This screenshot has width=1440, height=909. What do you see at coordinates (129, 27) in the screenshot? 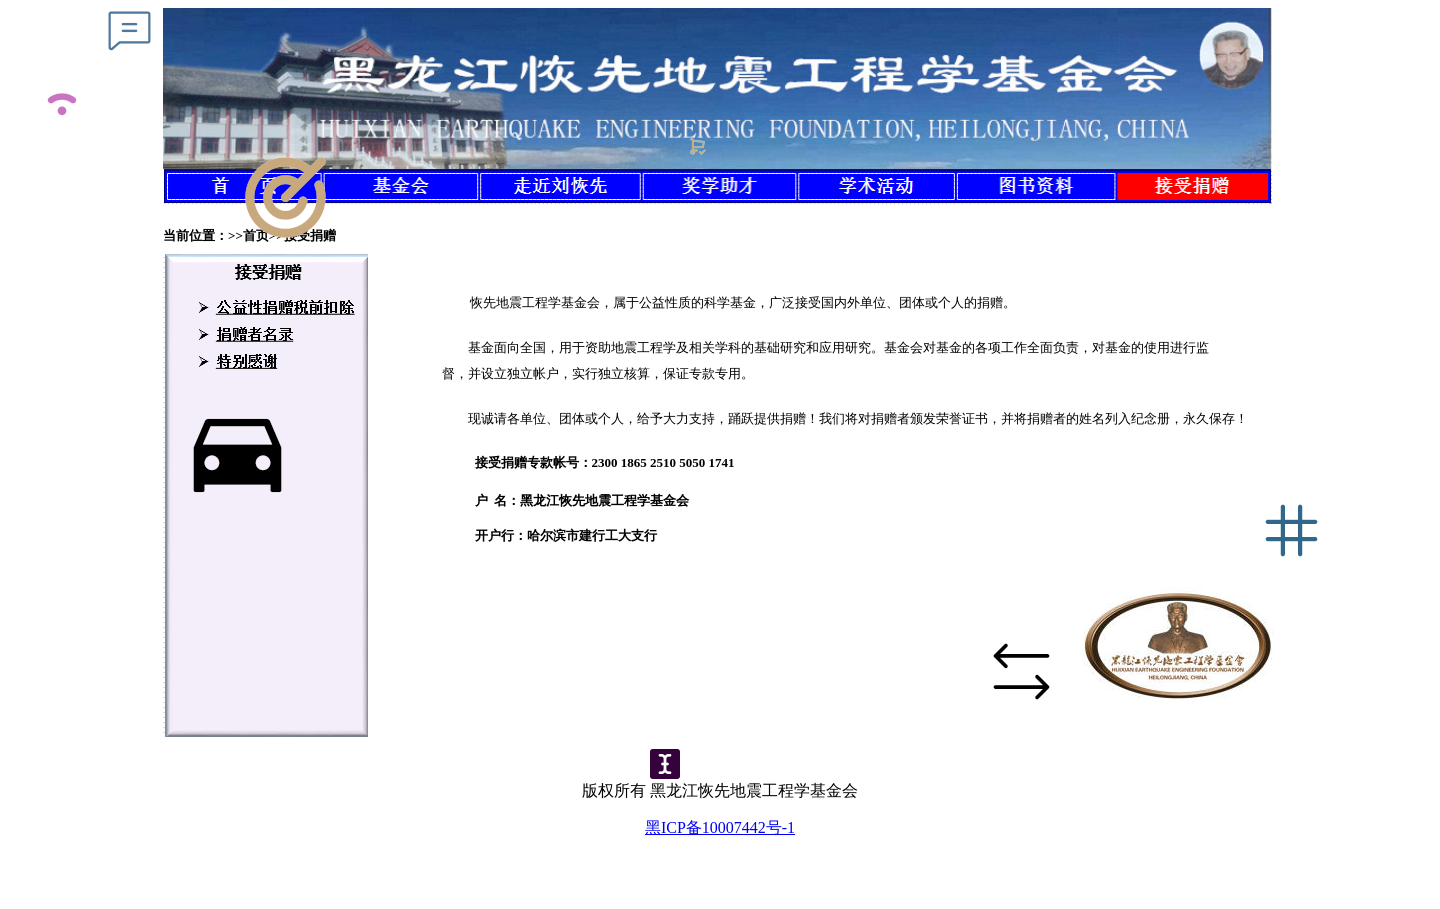
I see `open chat or messaging` at bounding box center [129, 27].